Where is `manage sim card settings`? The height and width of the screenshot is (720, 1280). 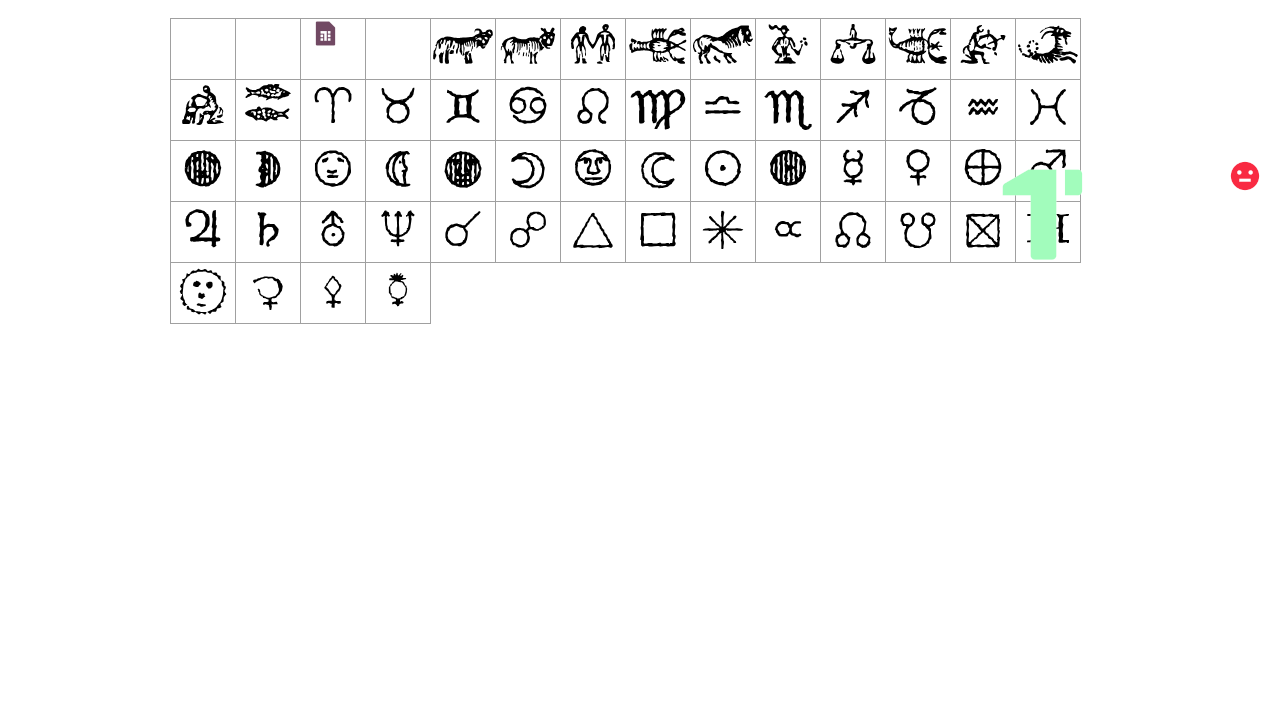
manage sim card settings is located at coordinates (325, 33).